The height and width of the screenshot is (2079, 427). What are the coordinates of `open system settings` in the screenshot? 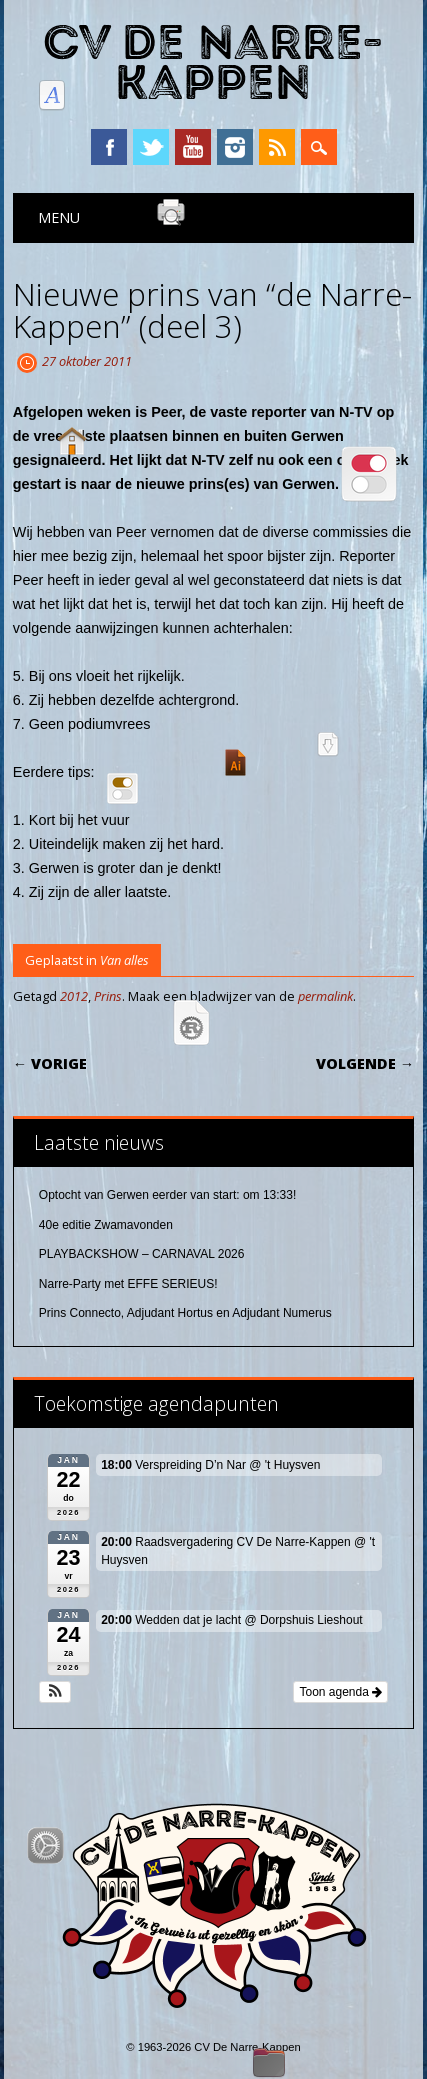 It's located at (45, 1845).